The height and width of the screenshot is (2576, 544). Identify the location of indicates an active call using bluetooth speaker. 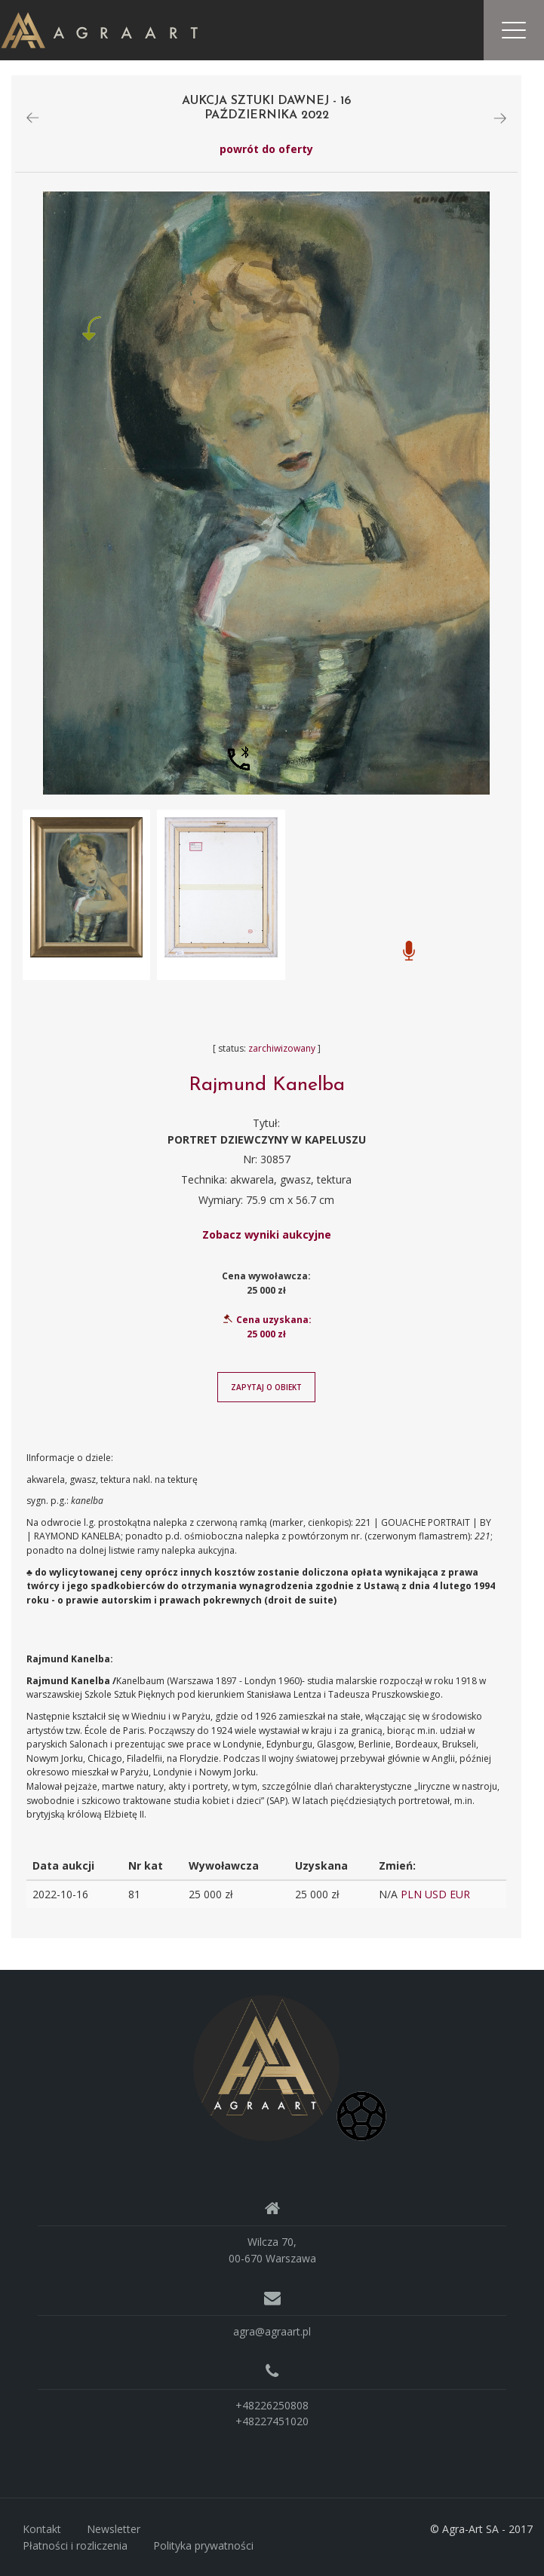
(238, 759).